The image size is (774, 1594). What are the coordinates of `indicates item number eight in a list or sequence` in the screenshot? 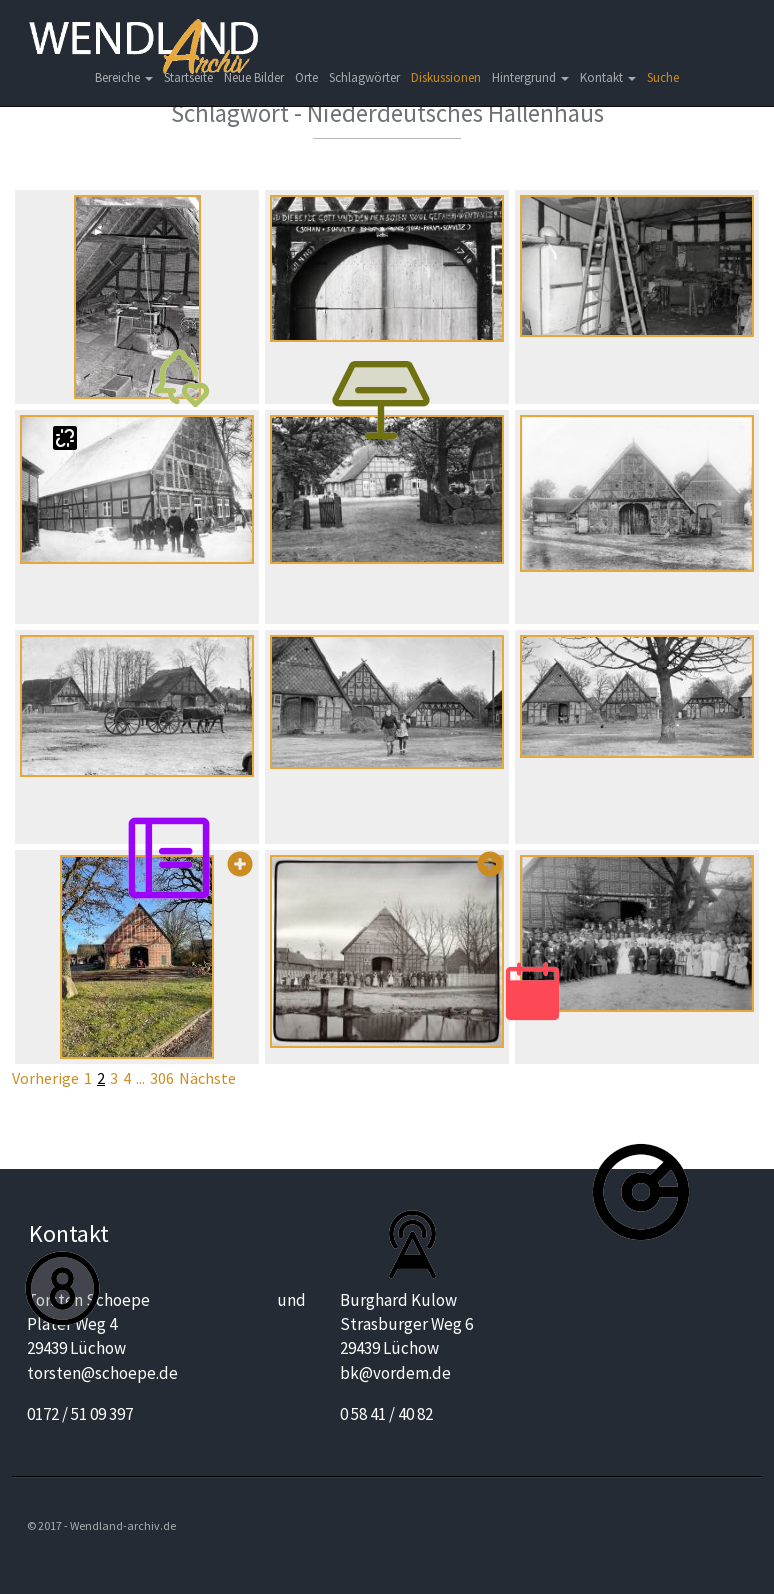 It's located at (62, 1288).